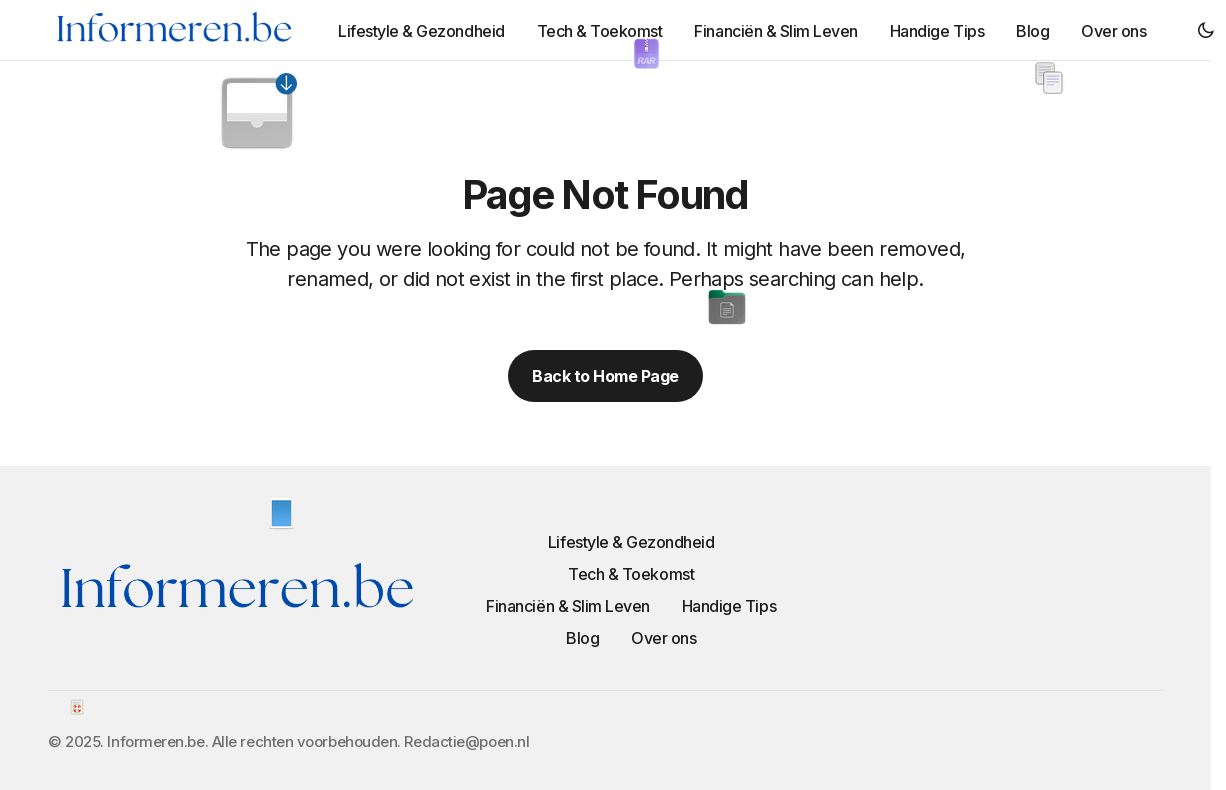 This screenshot has width=1226, height=790. Describe the element at coordinates (1049, 78) in the screenshot. I see `copy selected content to clipboard` at that location.